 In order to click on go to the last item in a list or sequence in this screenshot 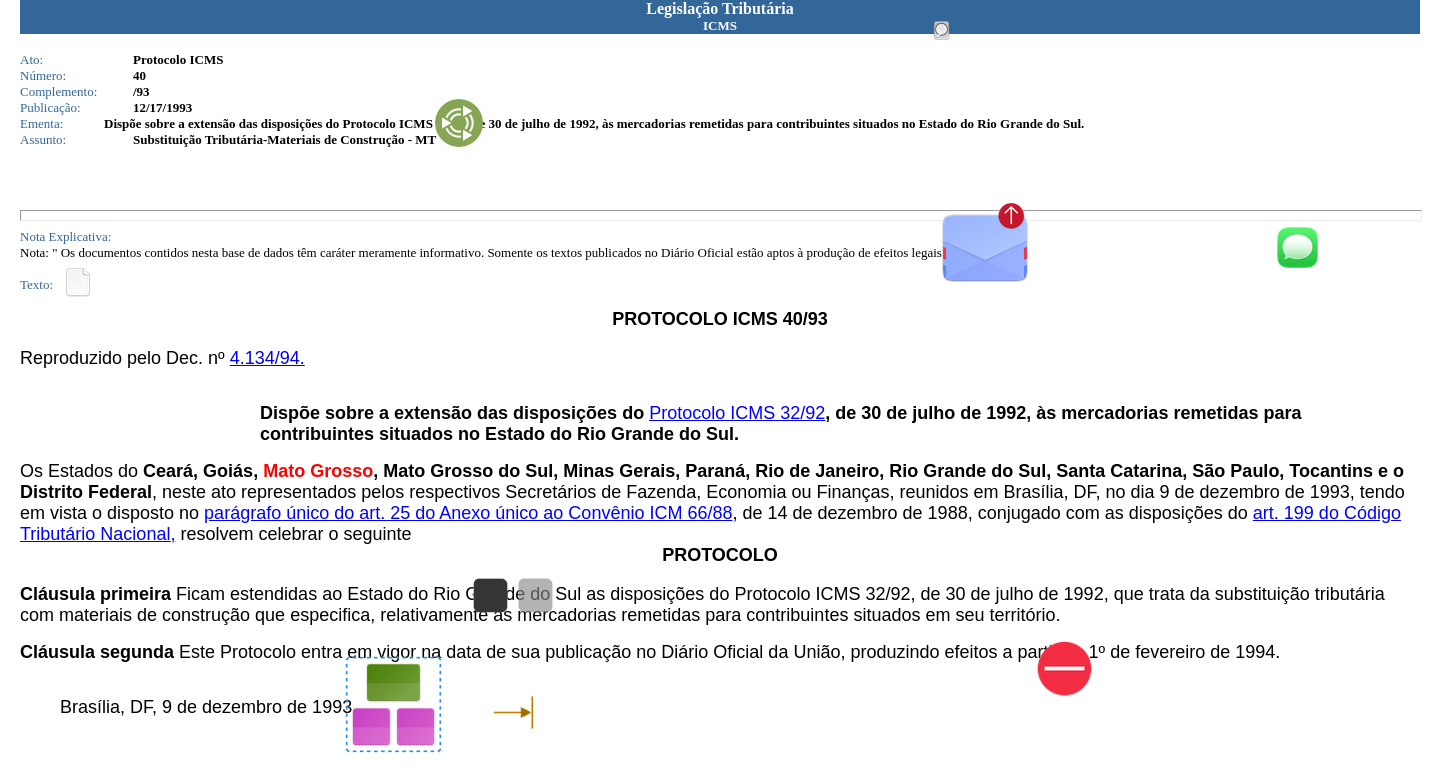, I will do `click(513, 712)`.